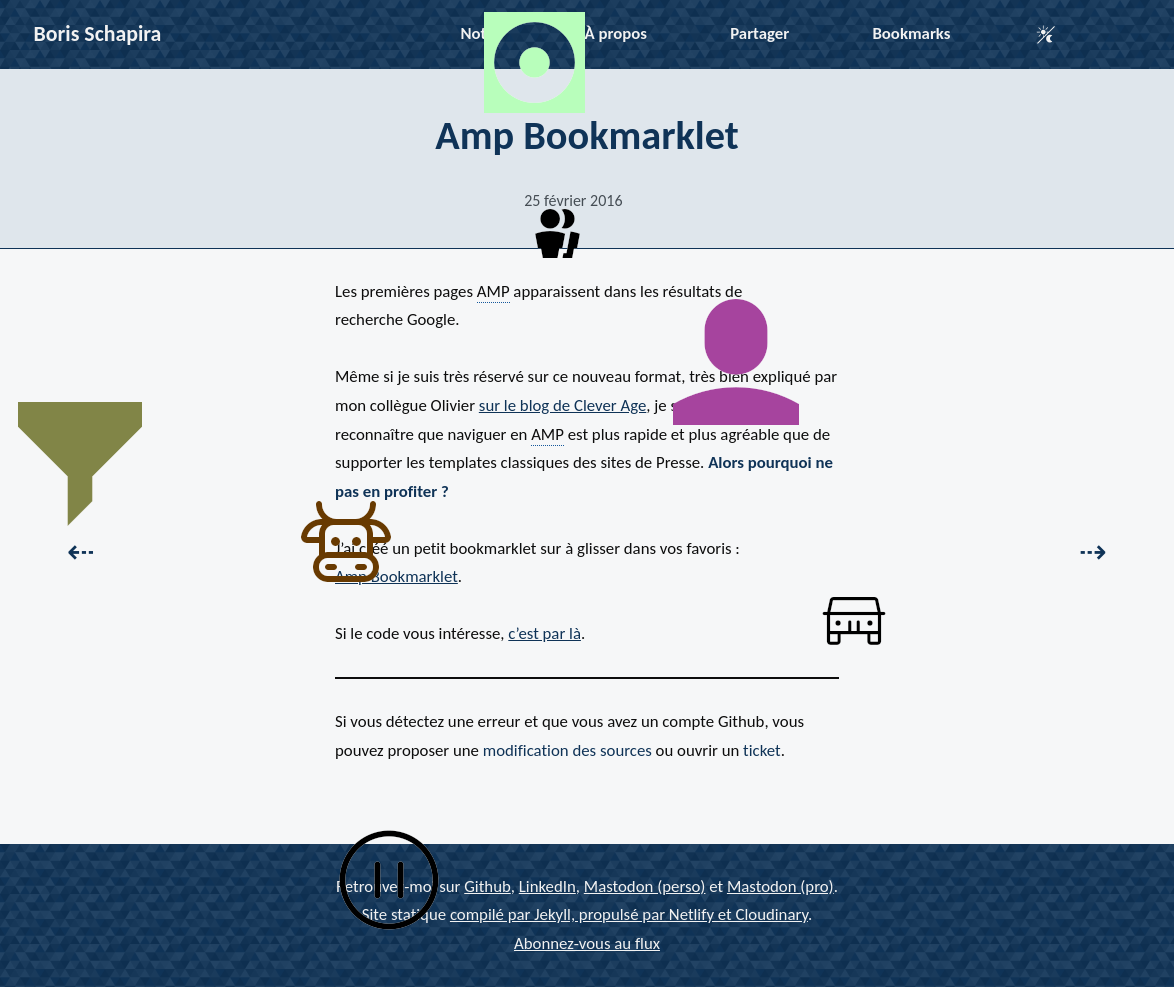  What do you see at coordinates (534, 62) in the screenshot?
I see `view music album or collection` at bounding box center [534, 62].